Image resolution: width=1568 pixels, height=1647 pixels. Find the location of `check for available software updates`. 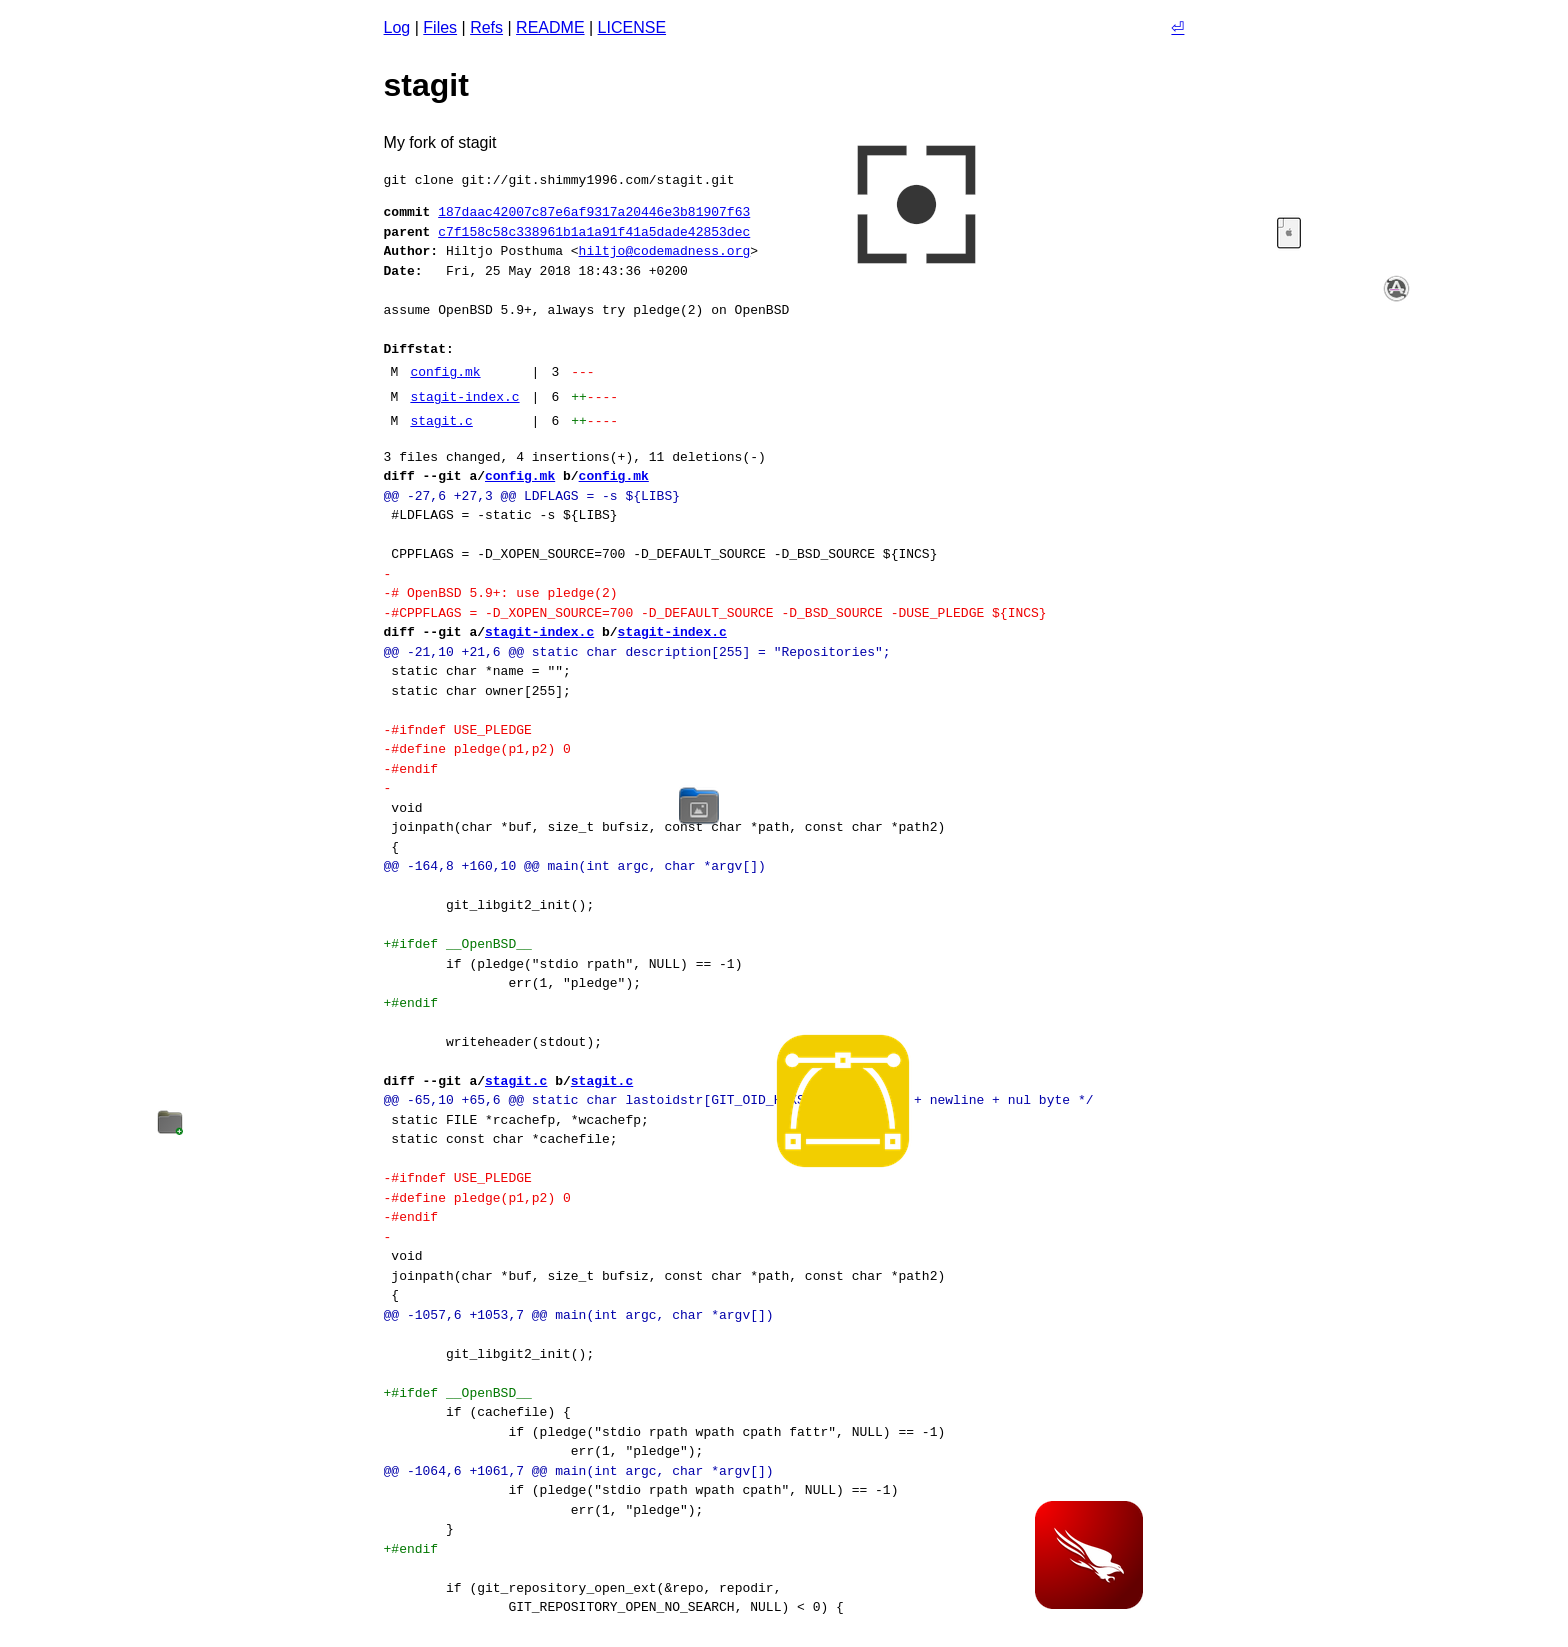

check for available software updates is located at coordinates (1396, 288).